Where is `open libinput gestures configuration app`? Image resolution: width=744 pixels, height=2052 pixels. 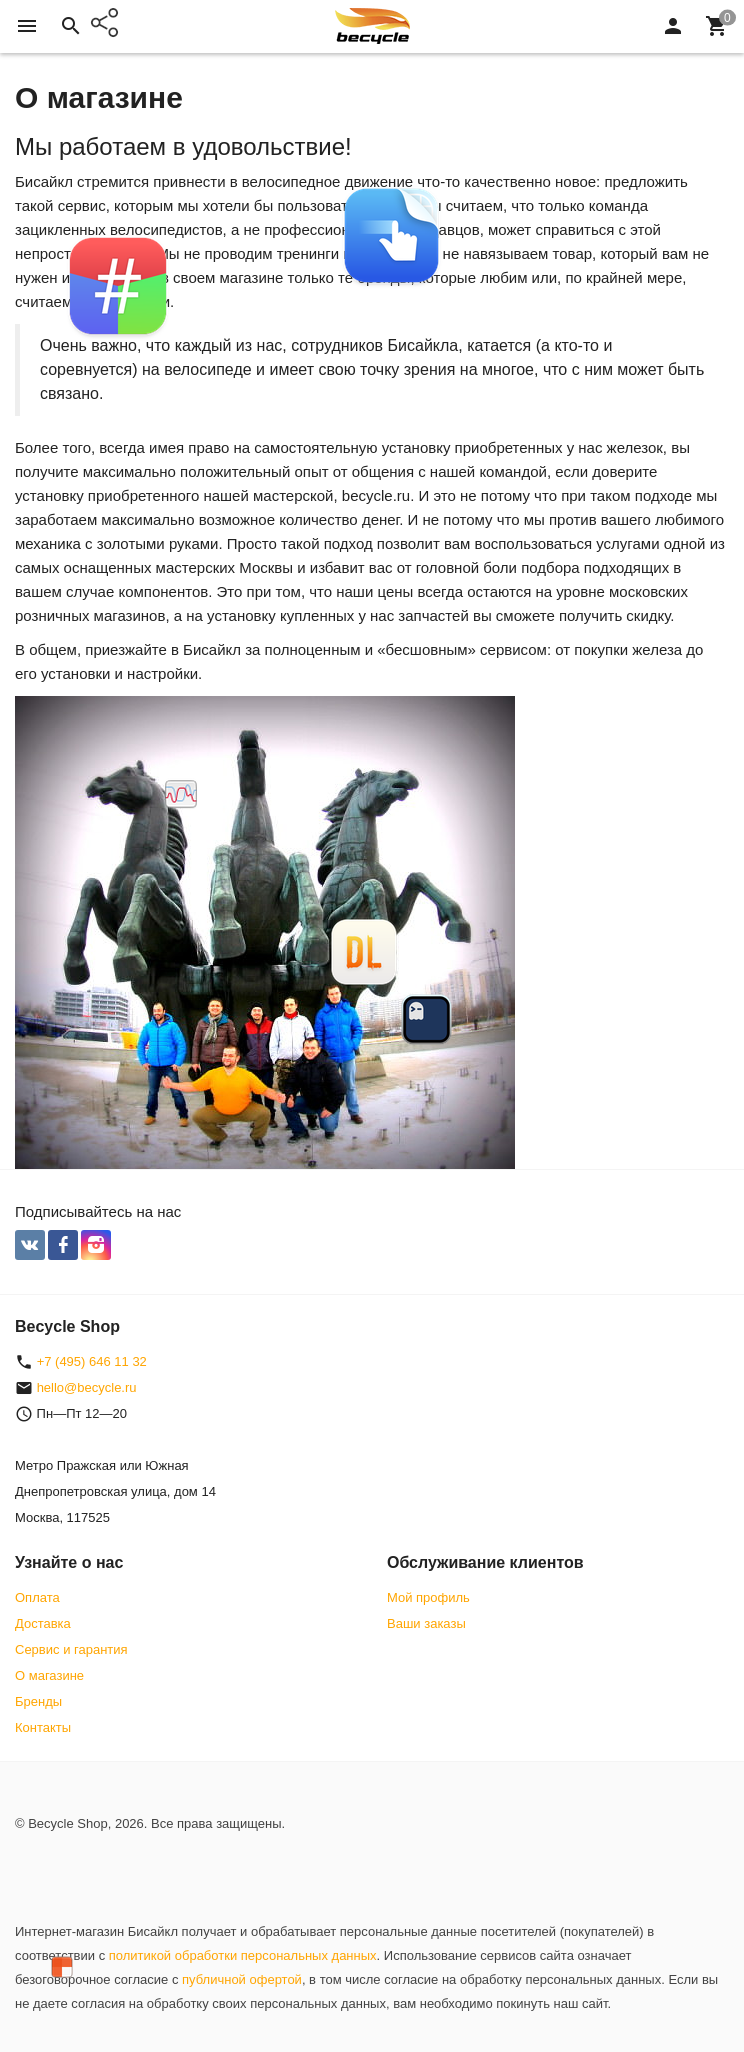
open libinput gestures configuration app is located at coordinates (391, 235).